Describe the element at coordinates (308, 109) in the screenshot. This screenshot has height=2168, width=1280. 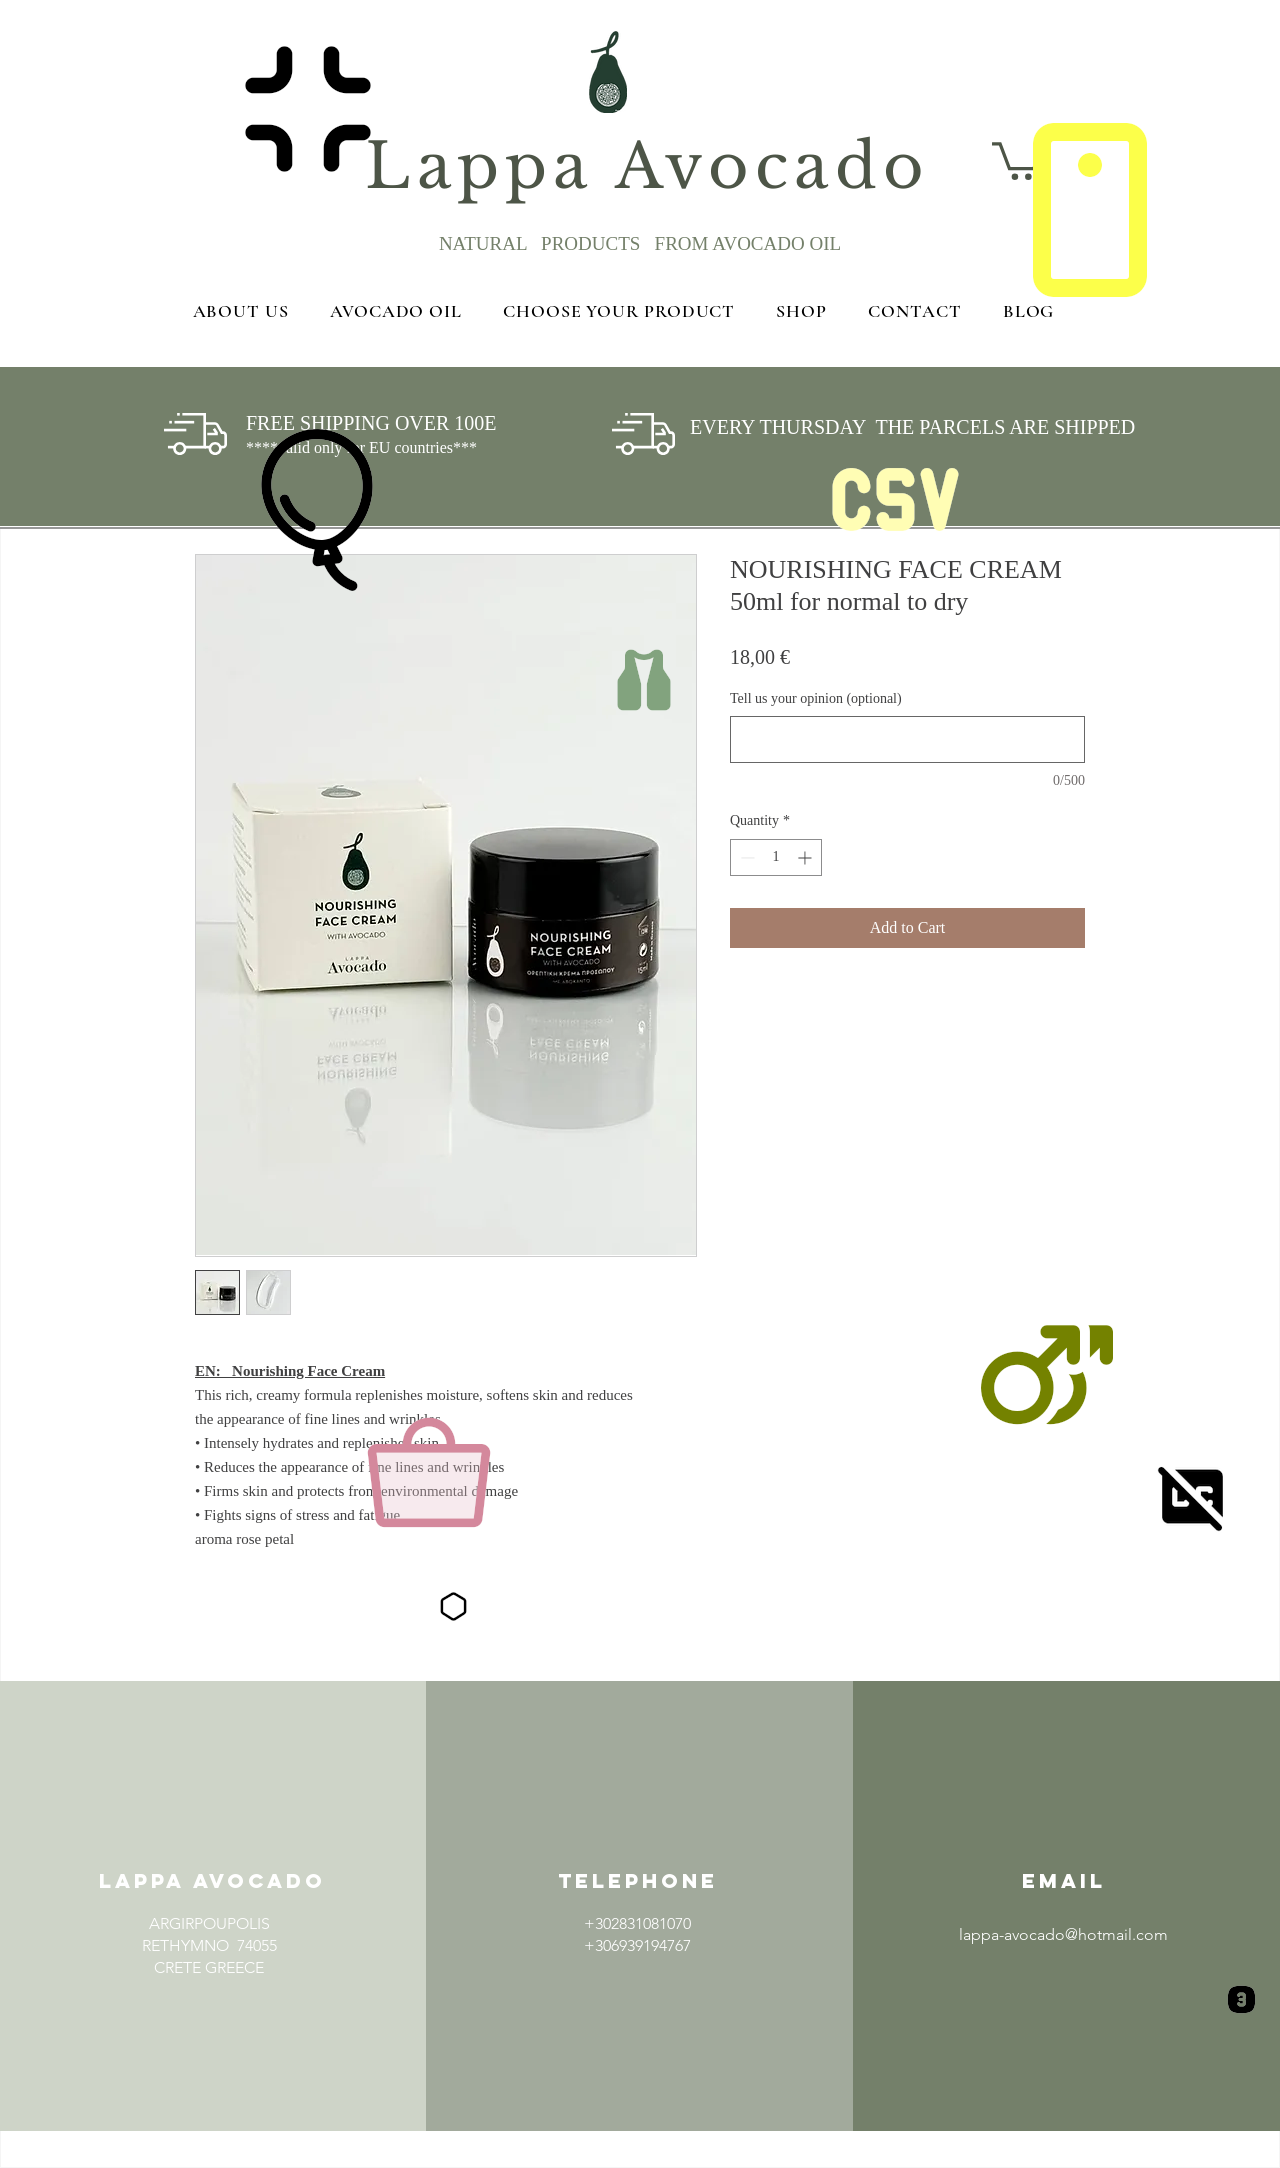
I see `minimize or collapse the current window` at that location.